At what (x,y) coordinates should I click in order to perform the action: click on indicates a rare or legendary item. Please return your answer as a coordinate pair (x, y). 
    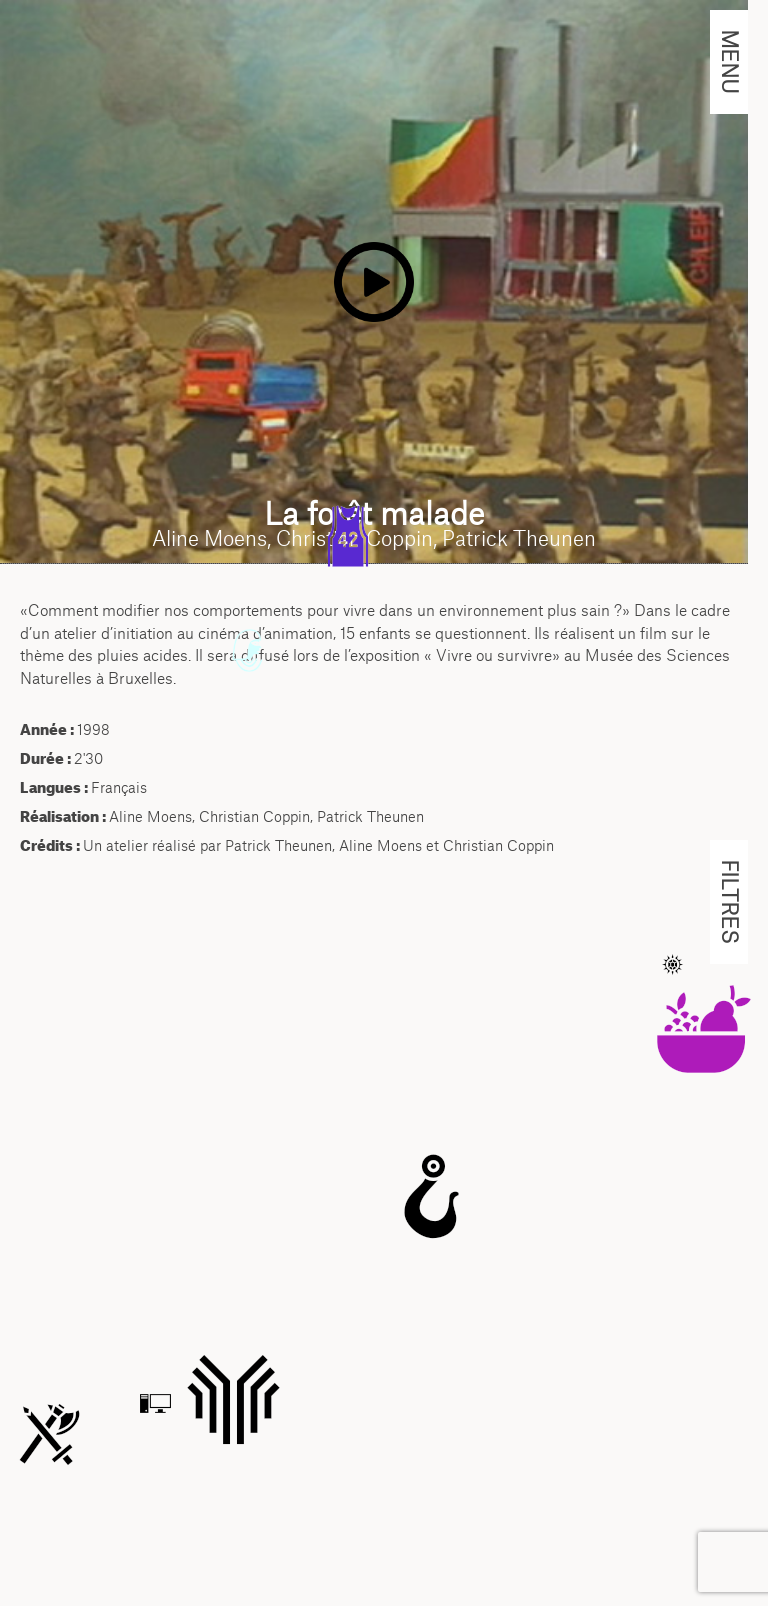
    Looking at the image, I should click on (672, 964).